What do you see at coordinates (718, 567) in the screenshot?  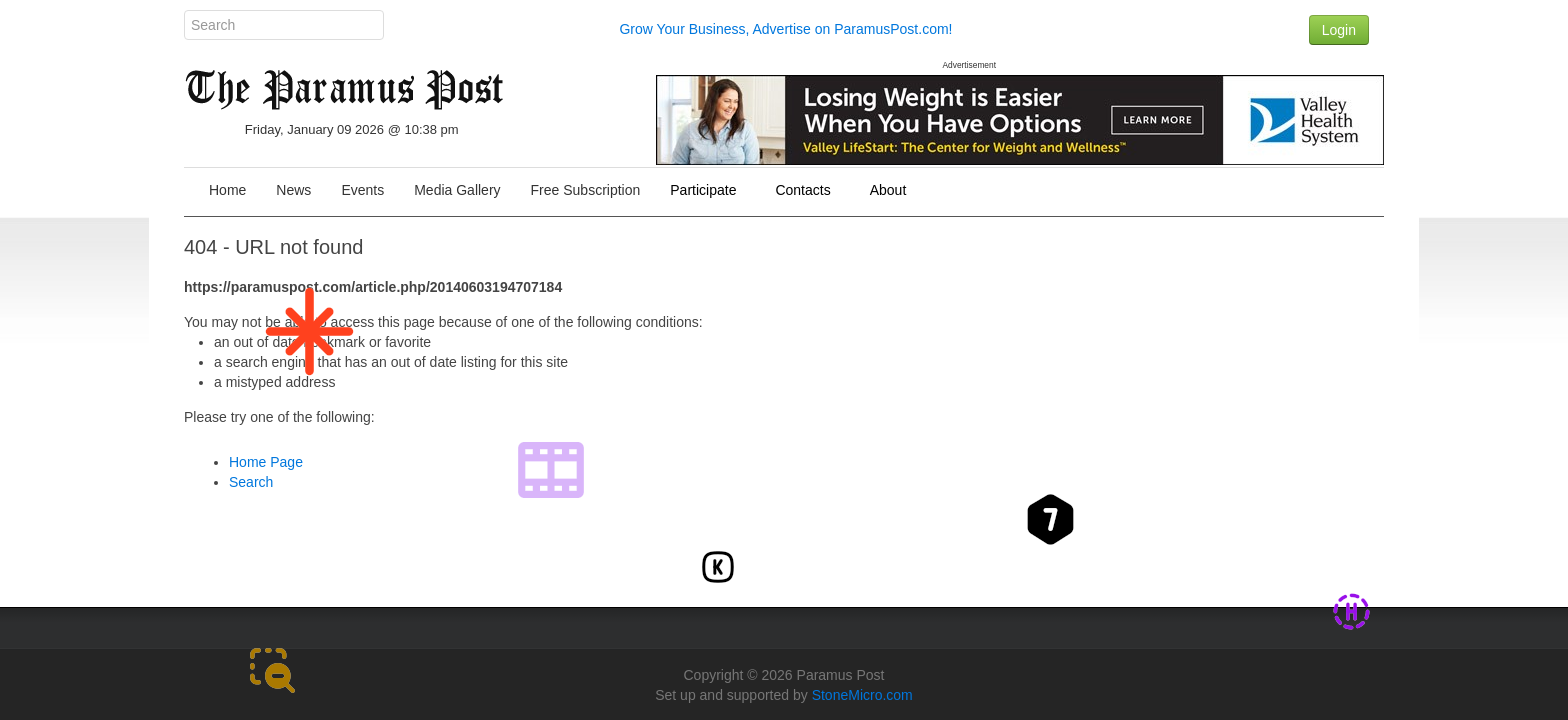 I see `indicates a keyboard shortcut or hotkey` at bounding box center [718, 567].